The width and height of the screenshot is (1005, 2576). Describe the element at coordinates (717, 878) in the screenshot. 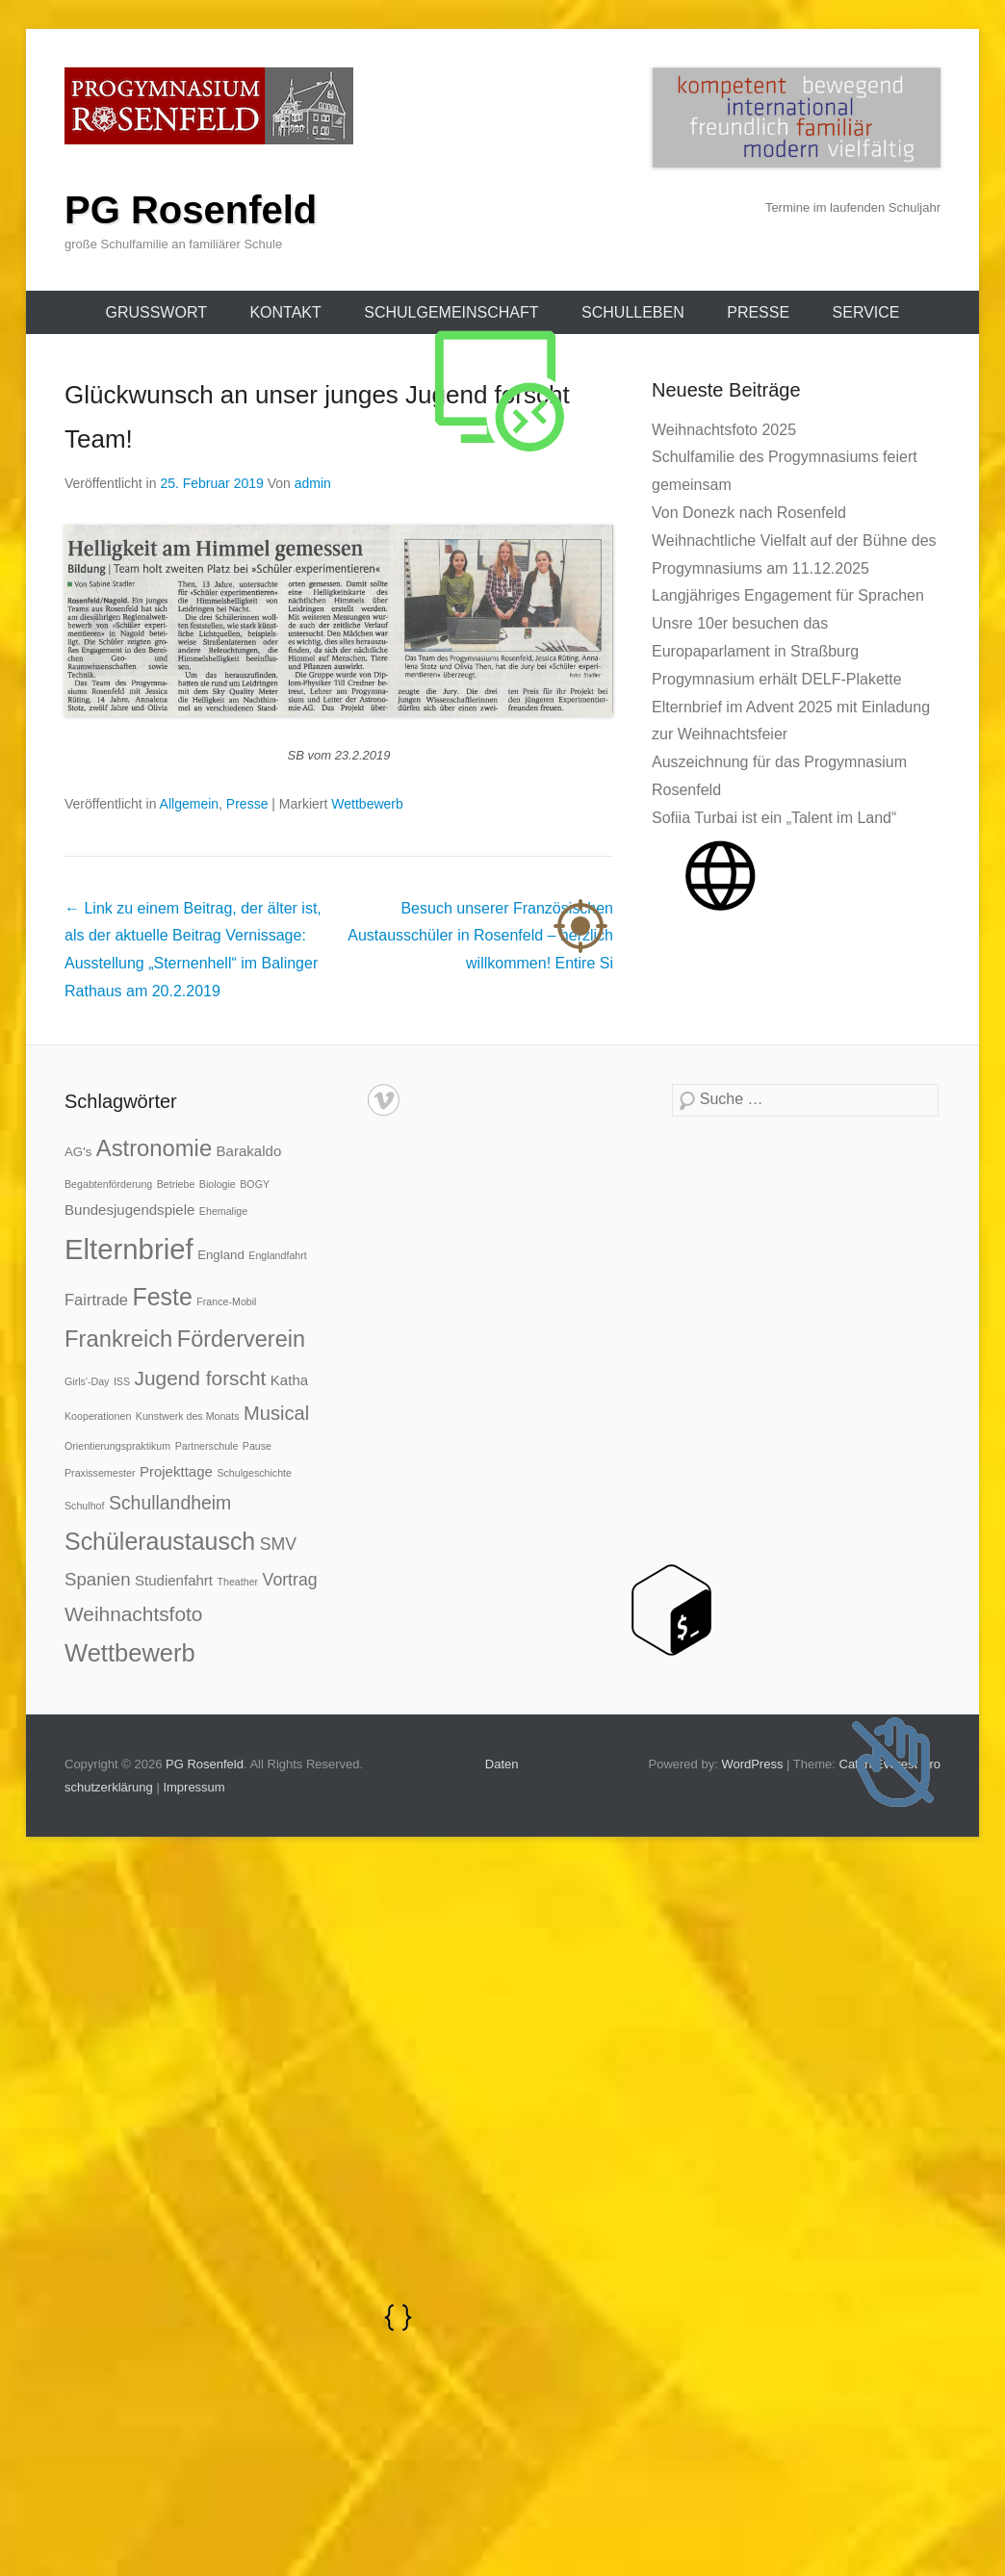

I see `access global or web-related settings` at that location.